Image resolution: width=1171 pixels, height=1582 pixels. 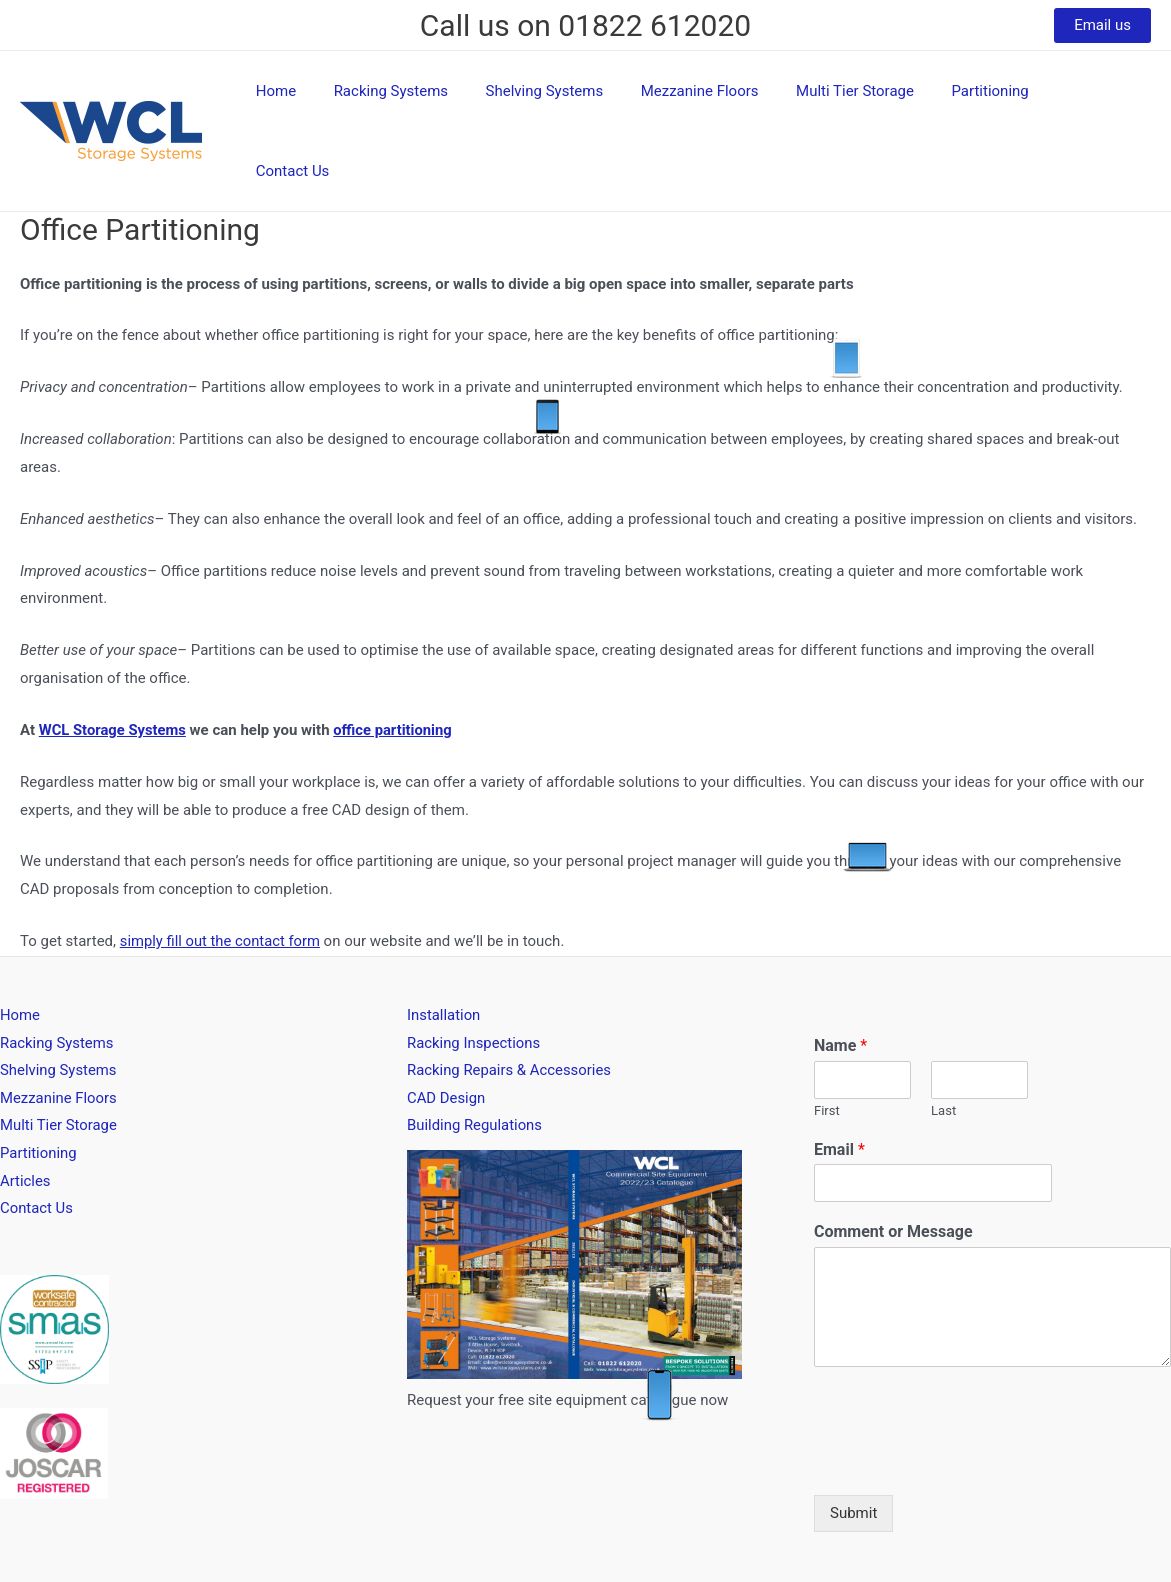 What do you see at coordinates (846, 354) in the screenshot?
I see `iPad mini device connected via cellular` at bounding box center [846, 354].